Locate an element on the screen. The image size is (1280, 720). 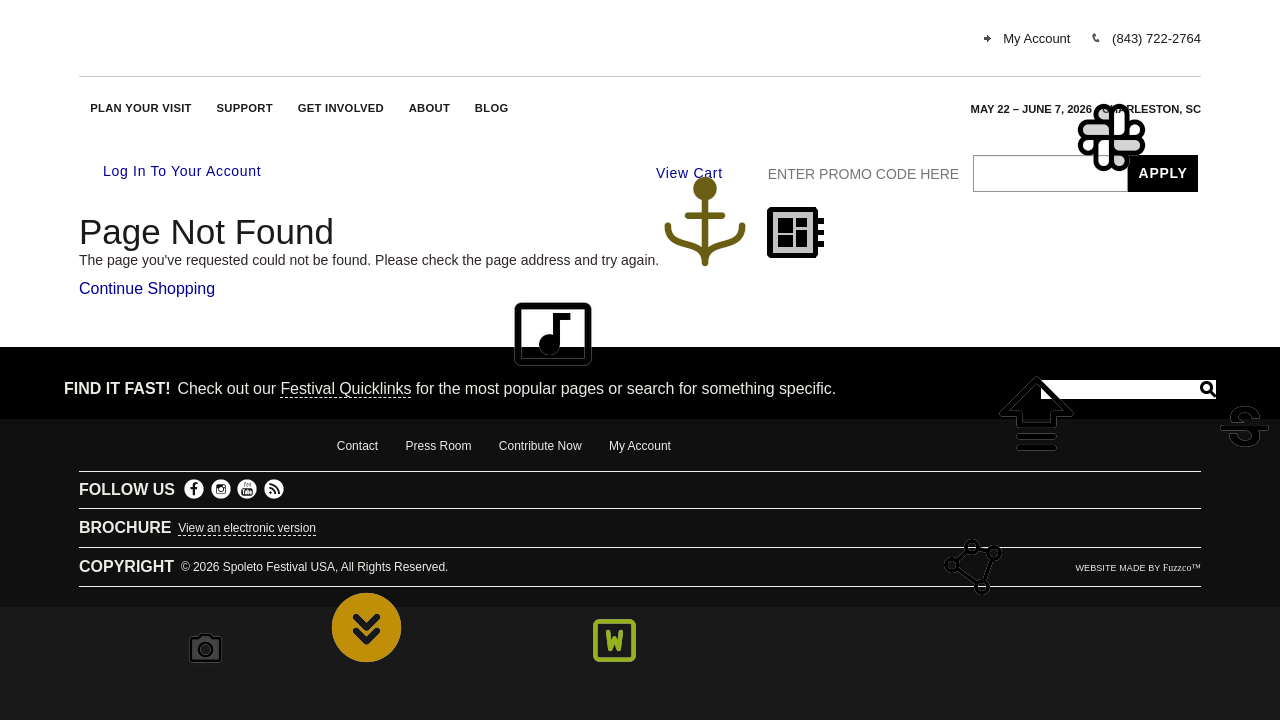
take a photo is located at coordinates (205, 649).